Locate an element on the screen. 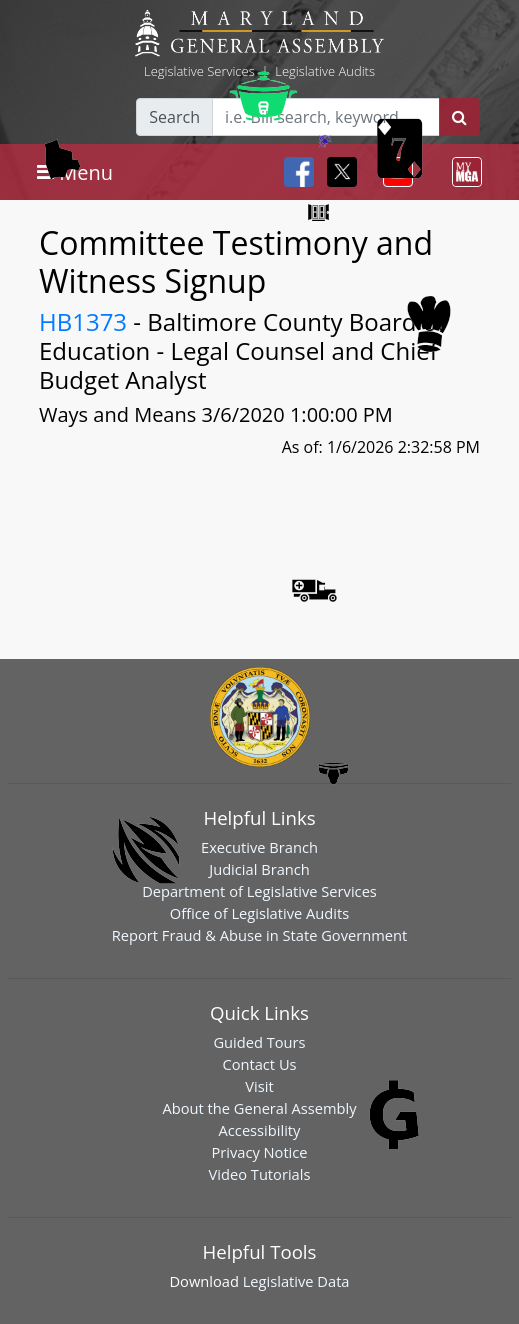 Image resolution: width=519 pixels, height=1324 pixels. access cooking or recipe features is located at coordinates (429, 324).